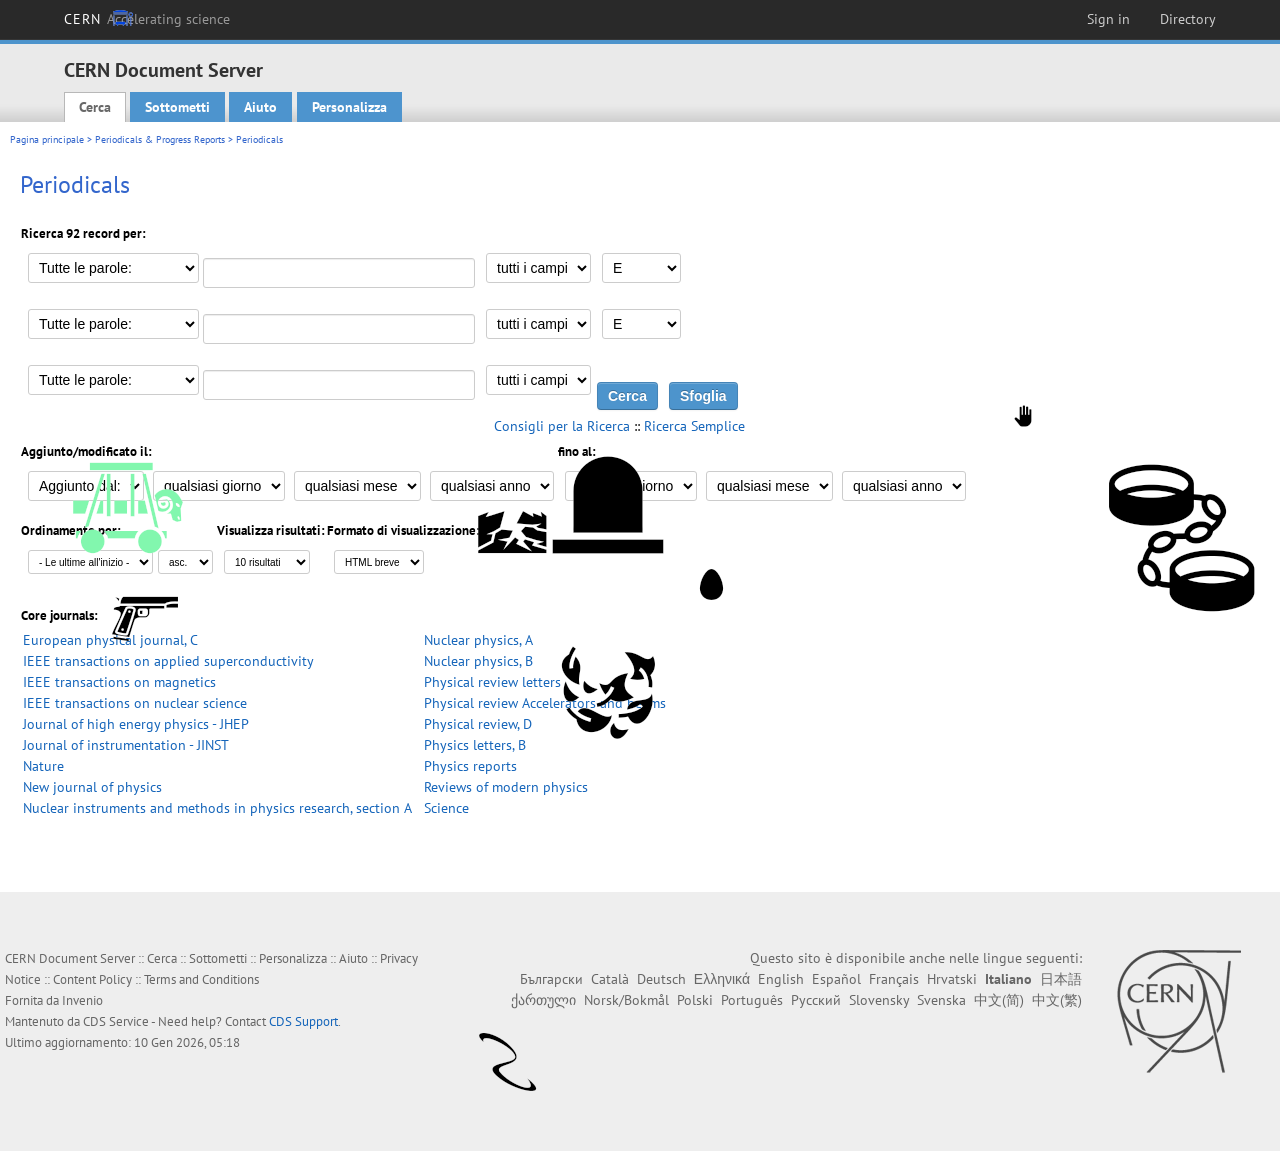 The width and height of the screenshot is (1280, 1151). Describe the element at coordinates (711, 584) in the screenshot. I see `indicates an egg item or ingredient in a game inventory` at that location.